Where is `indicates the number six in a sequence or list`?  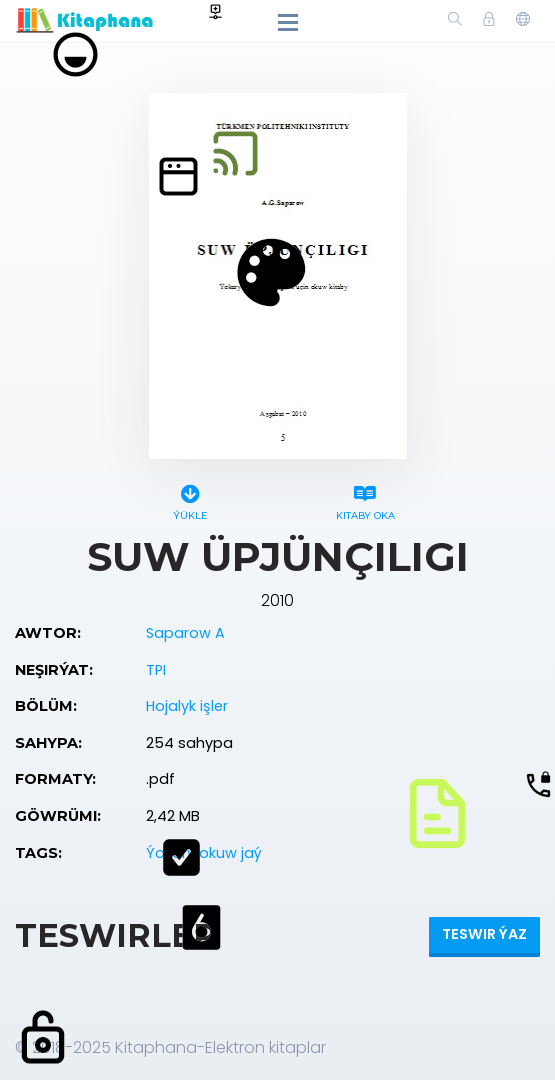 indicates the number six in a sequence or list is located at coordinates (201, 927).